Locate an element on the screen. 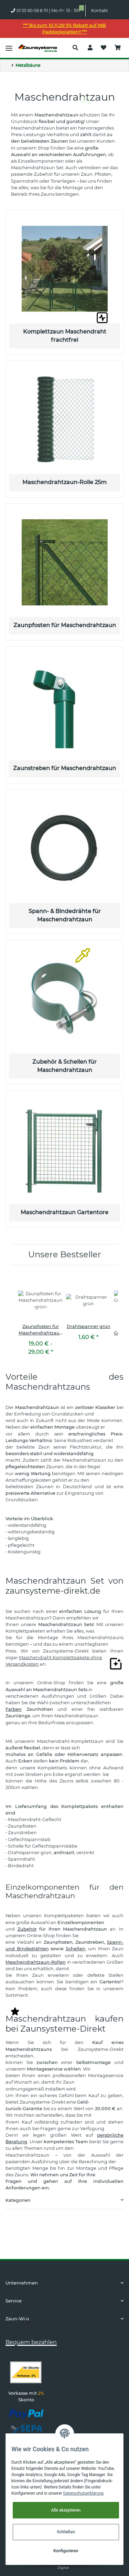 This screenshot has width=129, height=2576. collapse or compress content horizontally is located at coordinates (26, 2322).